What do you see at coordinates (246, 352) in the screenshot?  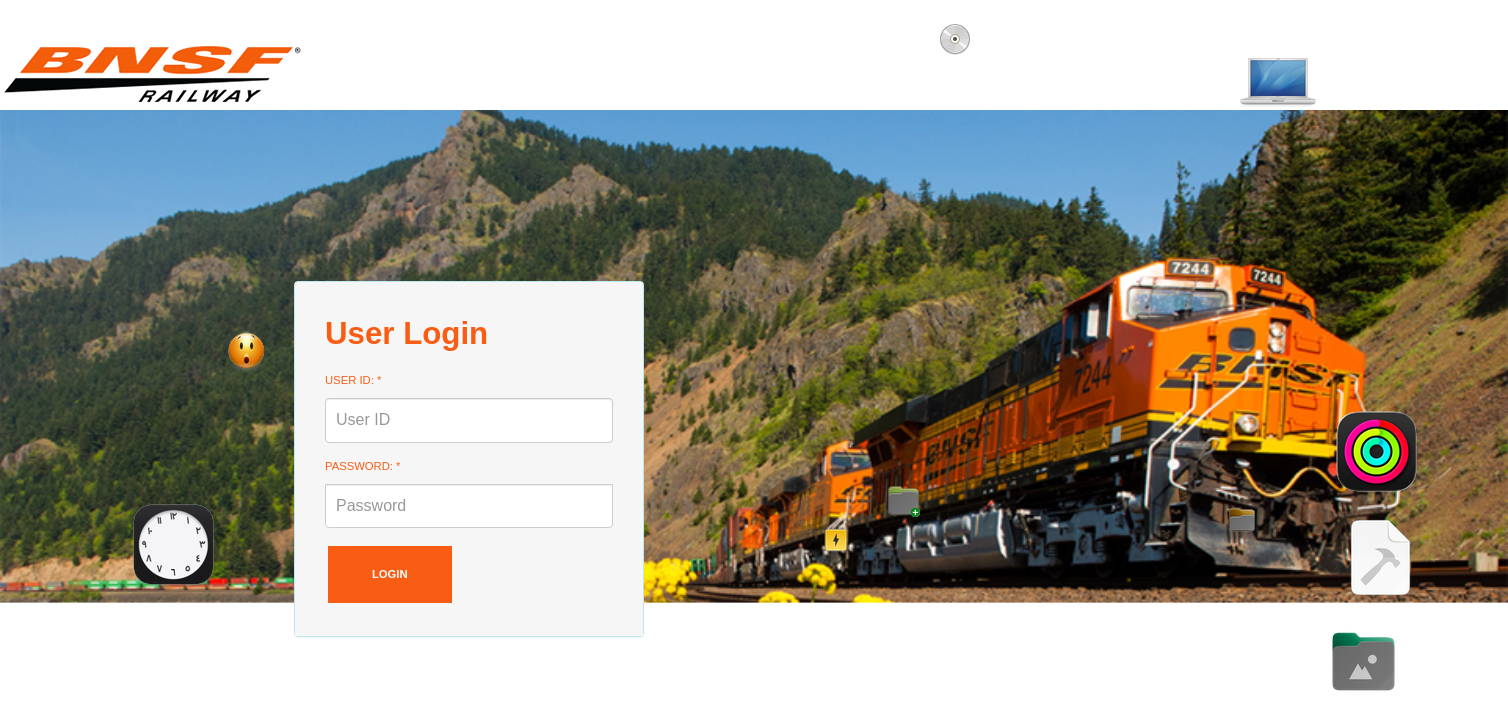 I see `indicates a surprising or unexpected event` at bounding box center [246, 352].